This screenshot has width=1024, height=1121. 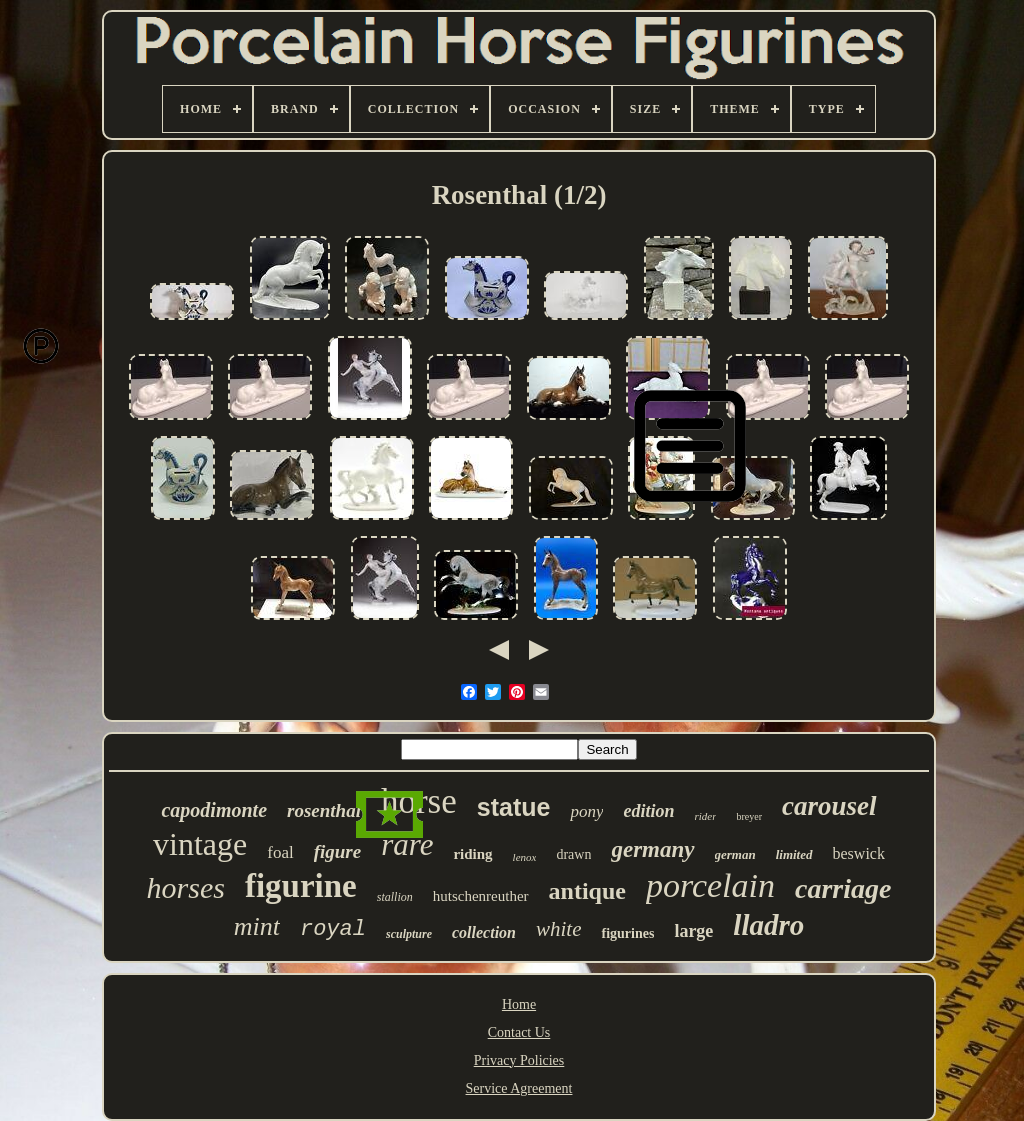 What do you see at coordinates (389, 814) in the screenshot?
I see `view your tickets or passes` at bounding box center [389, 814].